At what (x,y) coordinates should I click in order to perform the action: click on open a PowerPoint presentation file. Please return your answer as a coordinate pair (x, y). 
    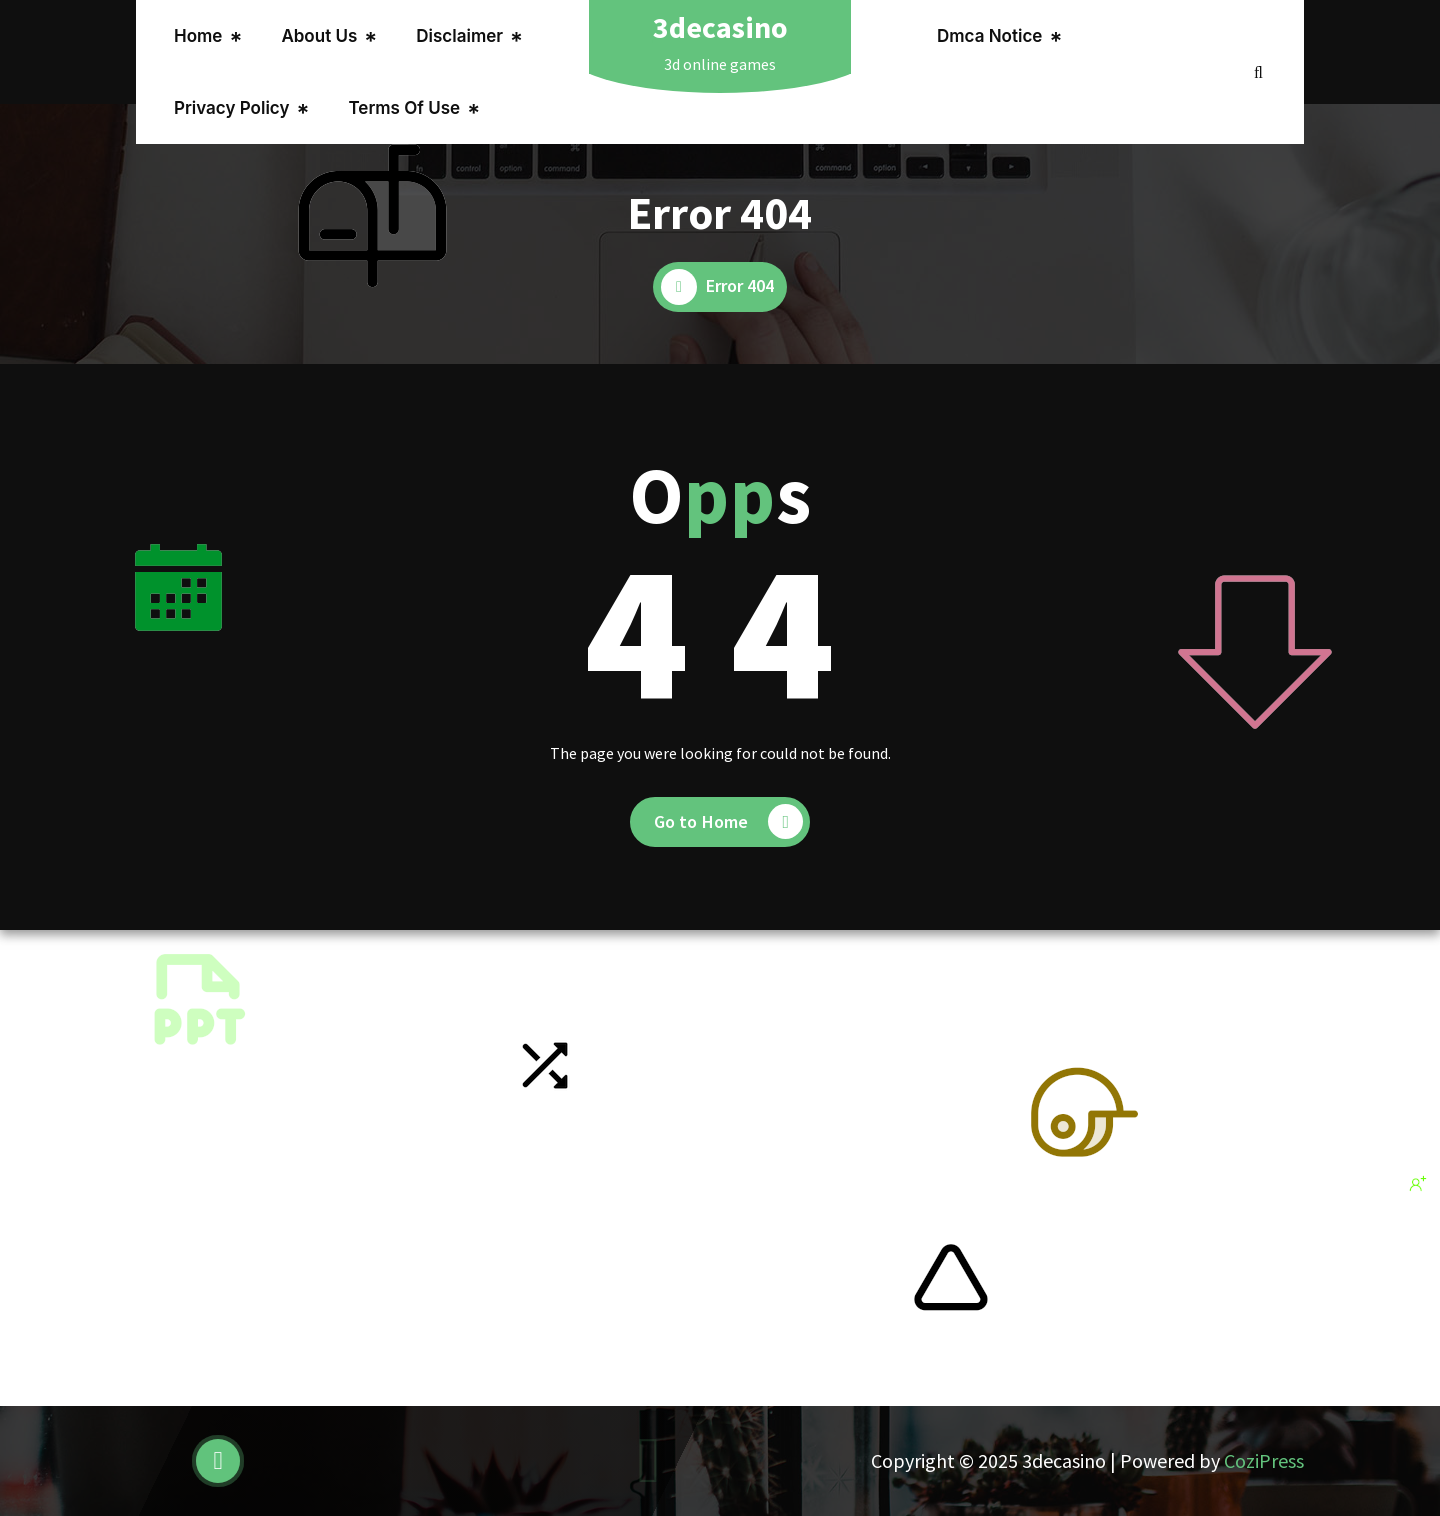
    Looking at the image, I should click on (198, 1003).